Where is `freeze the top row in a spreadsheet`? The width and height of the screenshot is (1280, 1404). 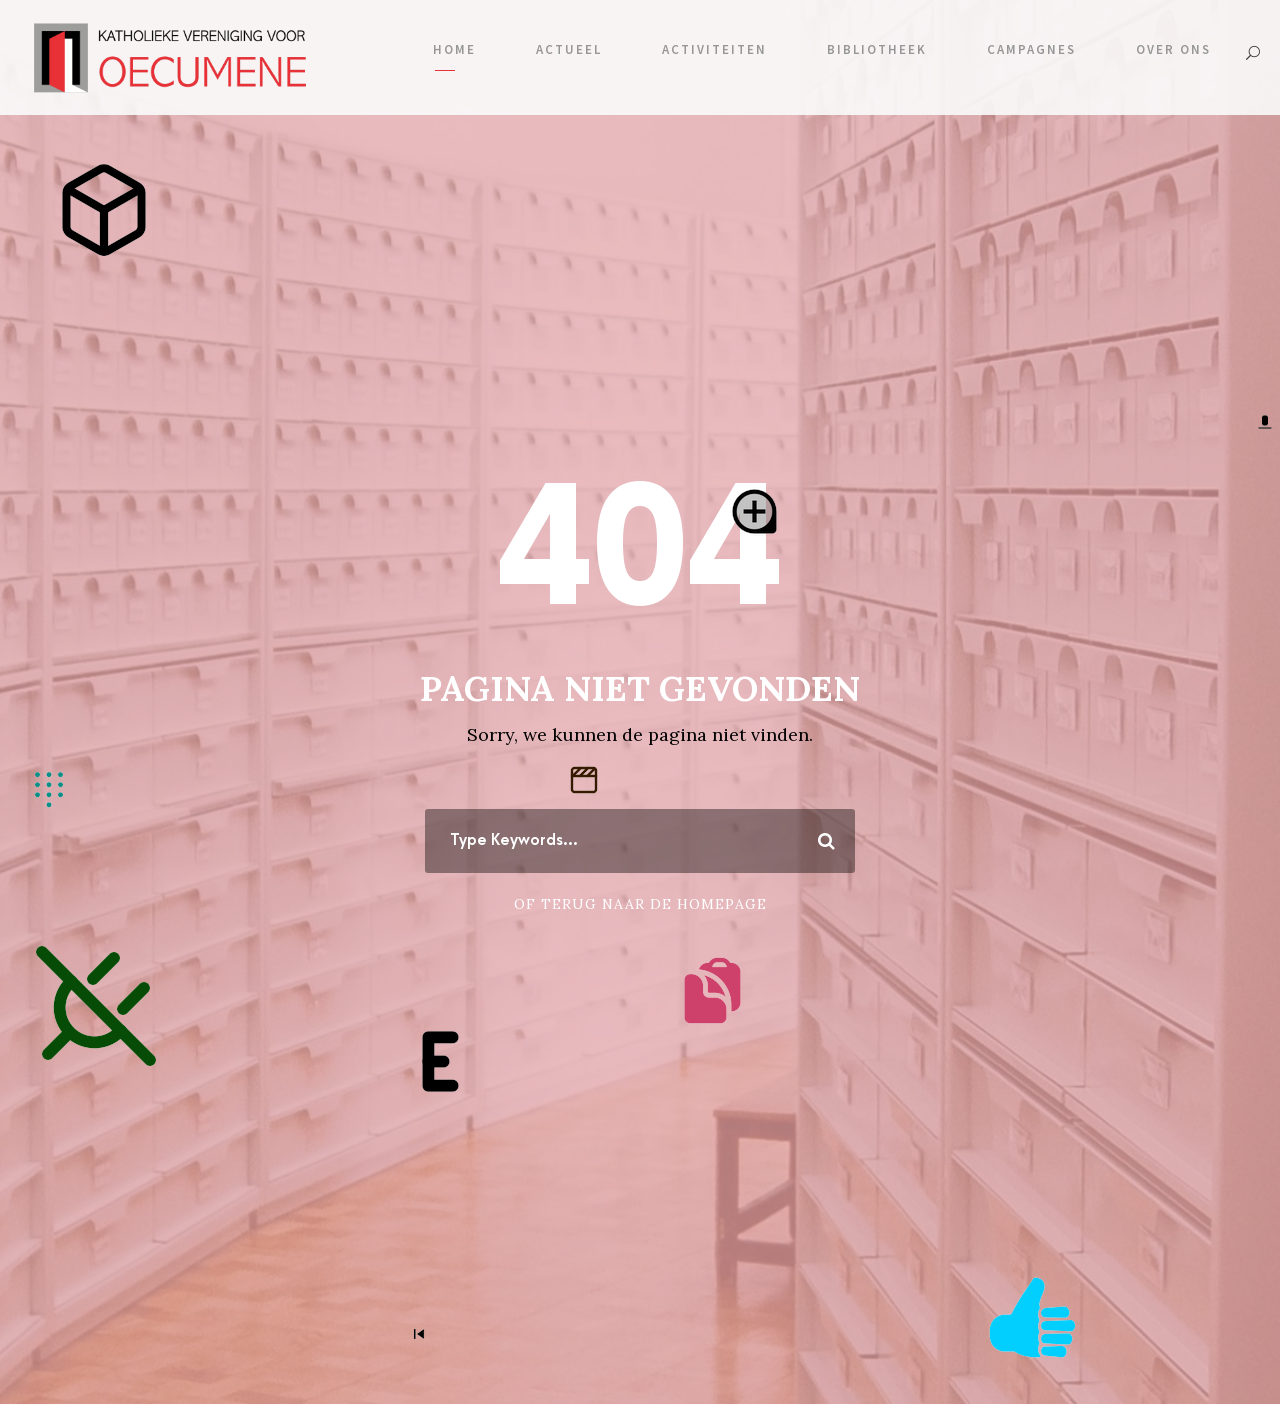 freeze the top row in a spreadsheet is located at coordinates (584, 780).